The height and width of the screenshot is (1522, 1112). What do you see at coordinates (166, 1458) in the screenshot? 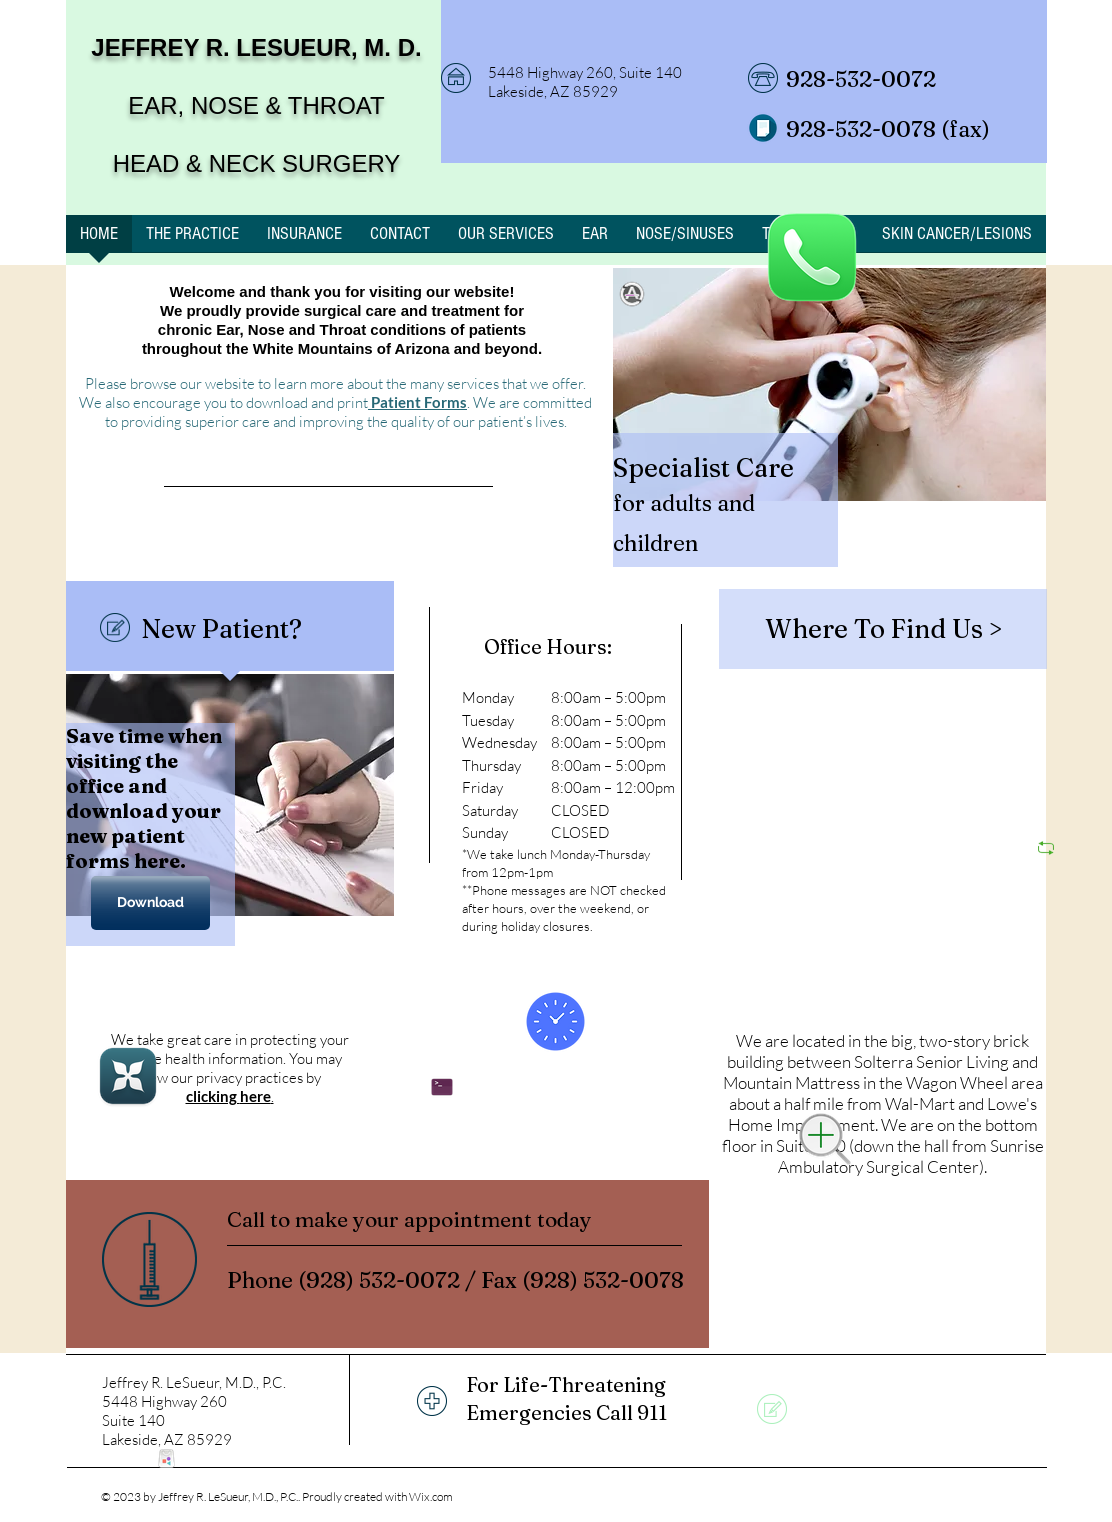
I see `open the software center to browse and install apps` at bounding box center [166, 1458].